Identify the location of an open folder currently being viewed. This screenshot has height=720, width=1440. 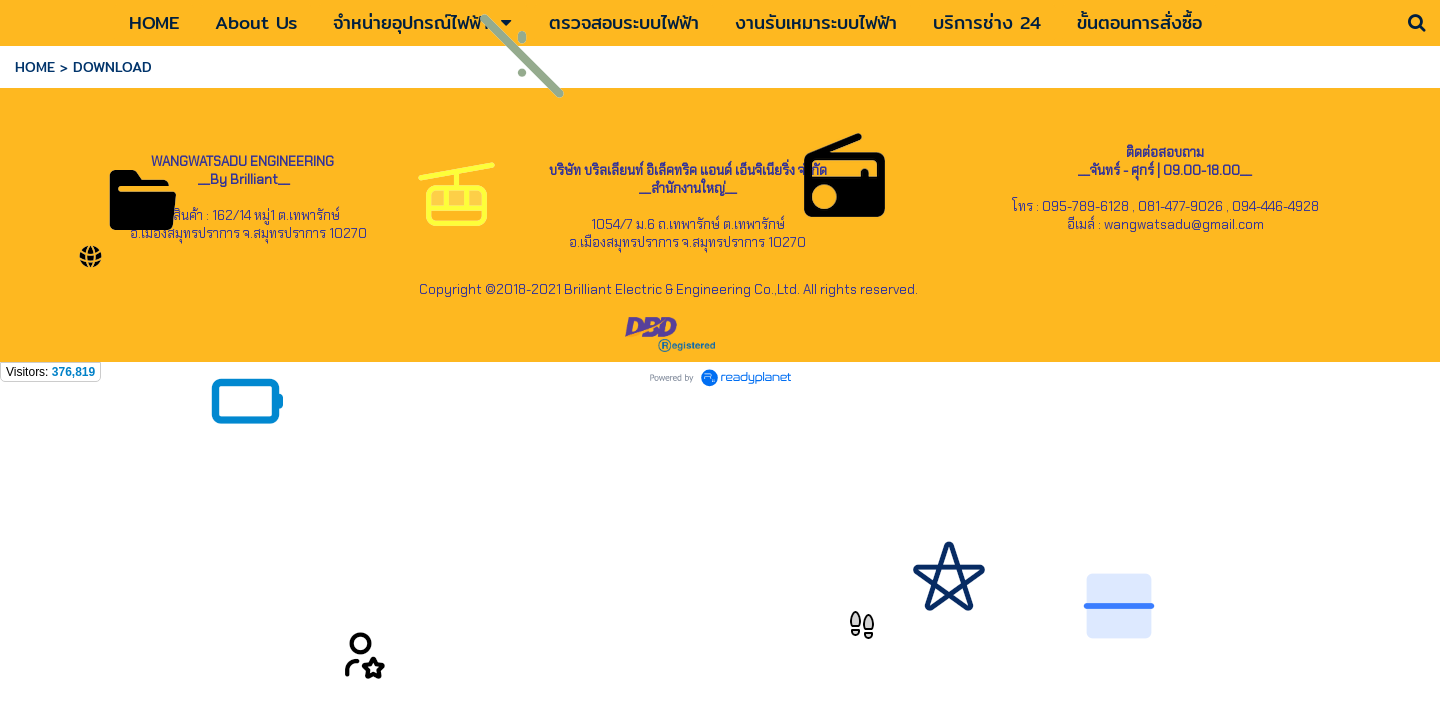
(143, 200).